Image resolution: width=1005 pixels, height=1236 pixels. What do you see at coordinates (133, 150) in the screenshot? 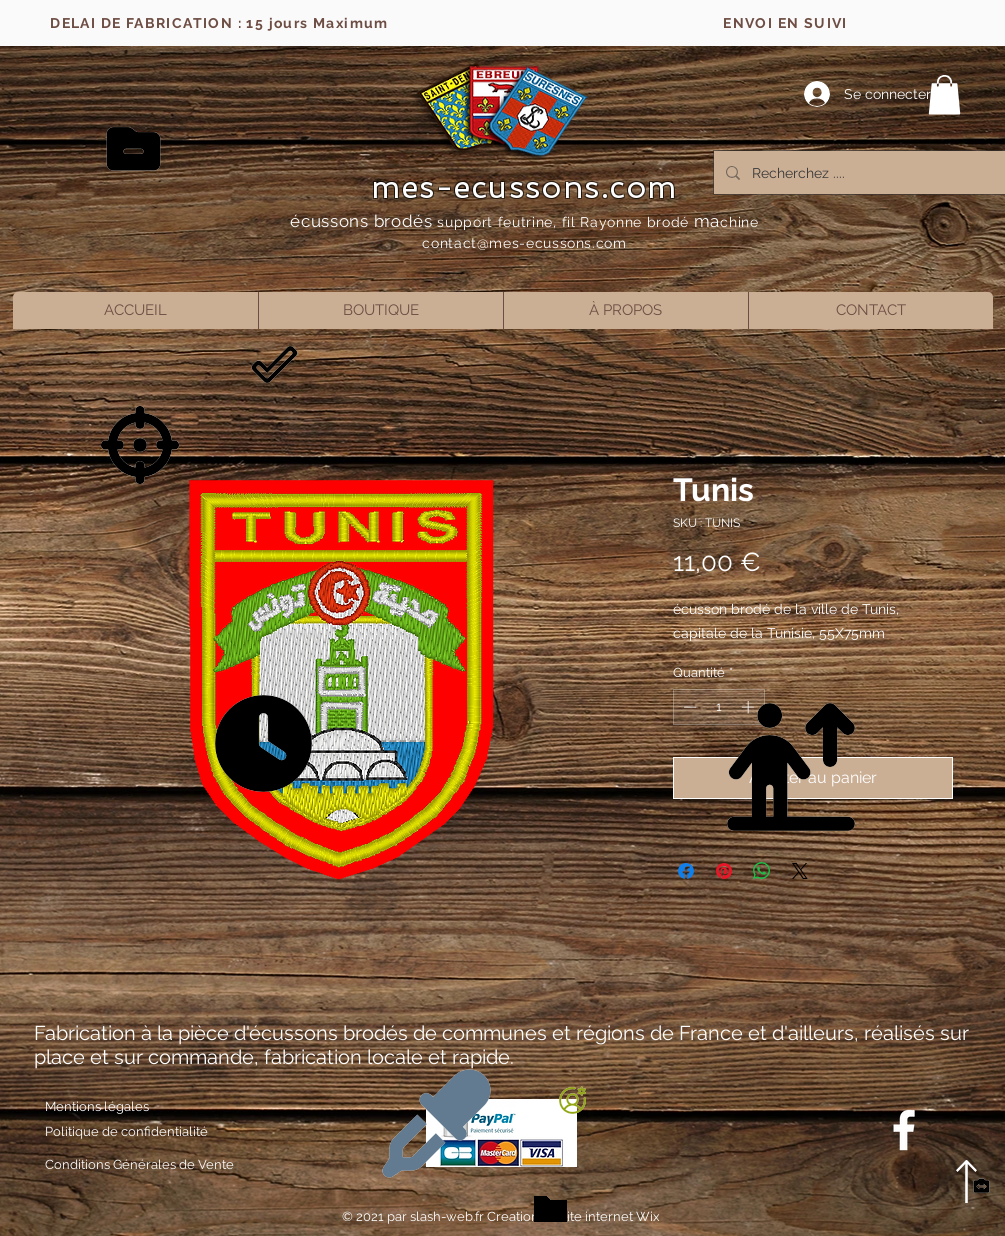
I see `remove a folder` at bounding box center [133, 150].